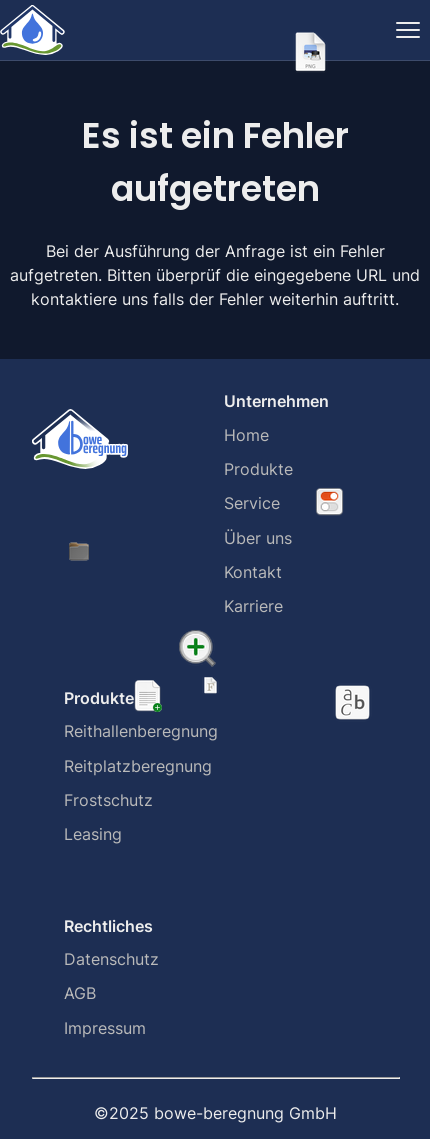 Image resolution: width=430 pixels, height=1139 pixels. What do you see at coordinates (310, 52) in the screenshot?
I see `a PNG image file` at bounding box center [310, 52].